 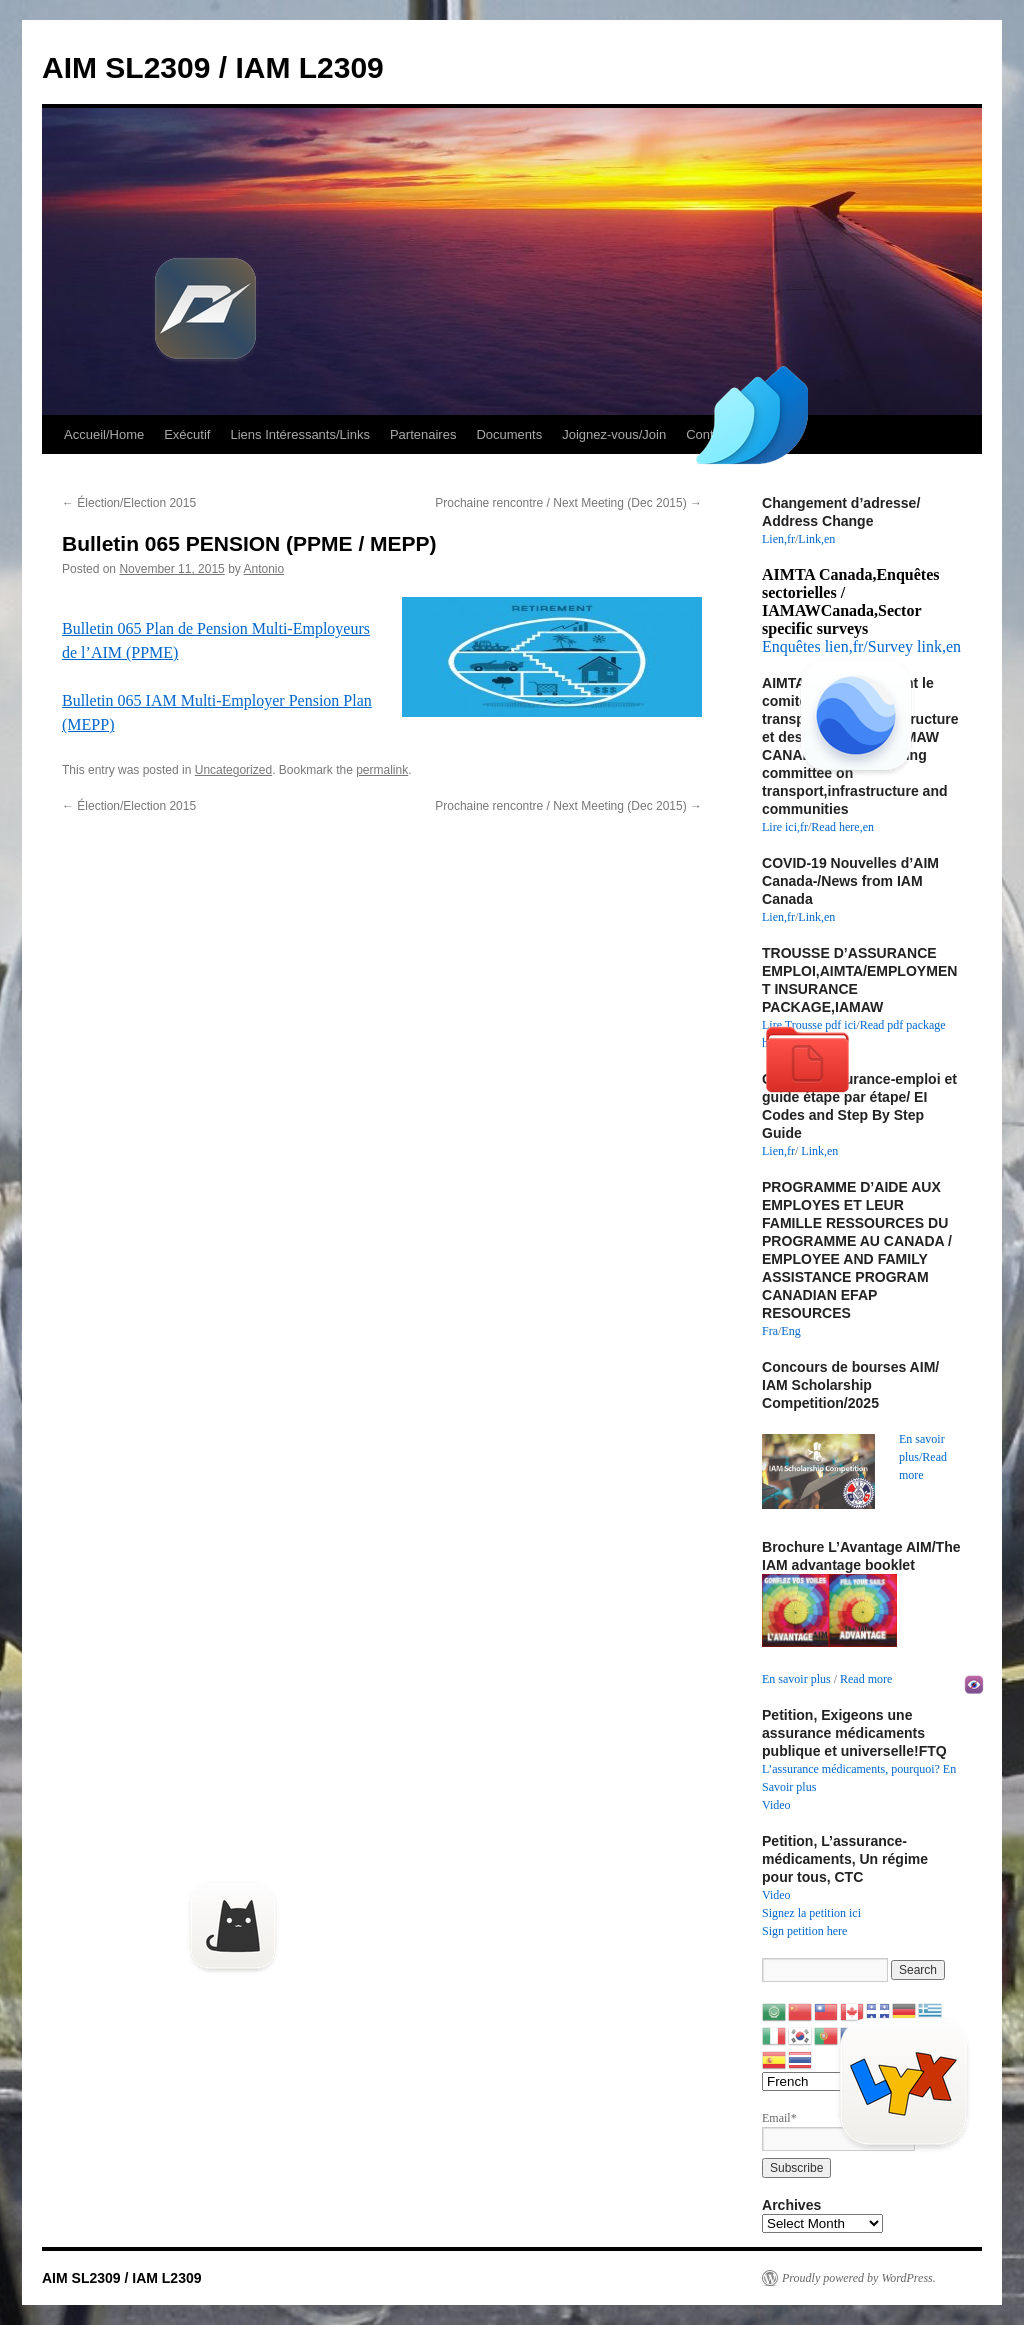 I want to click on open your documents folder, so click(x=807, y=1059).